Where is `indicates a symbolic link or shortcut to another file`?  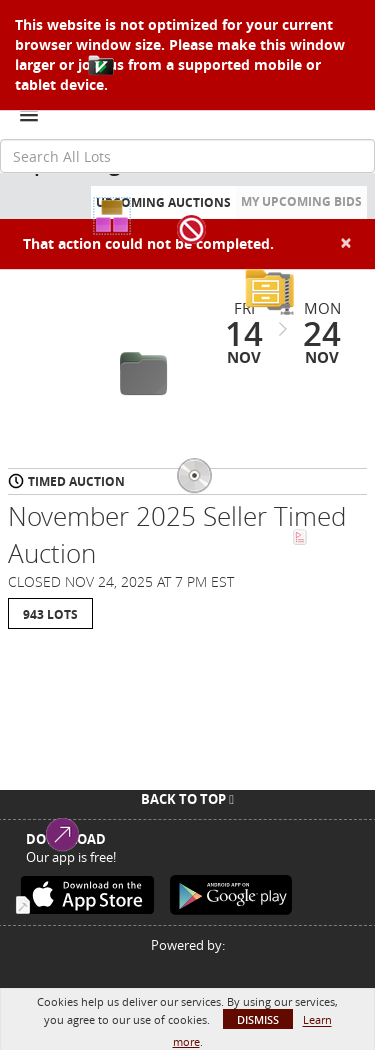
indicates a symbolic link or shortcut to another file is located at coordinates (62, 834).